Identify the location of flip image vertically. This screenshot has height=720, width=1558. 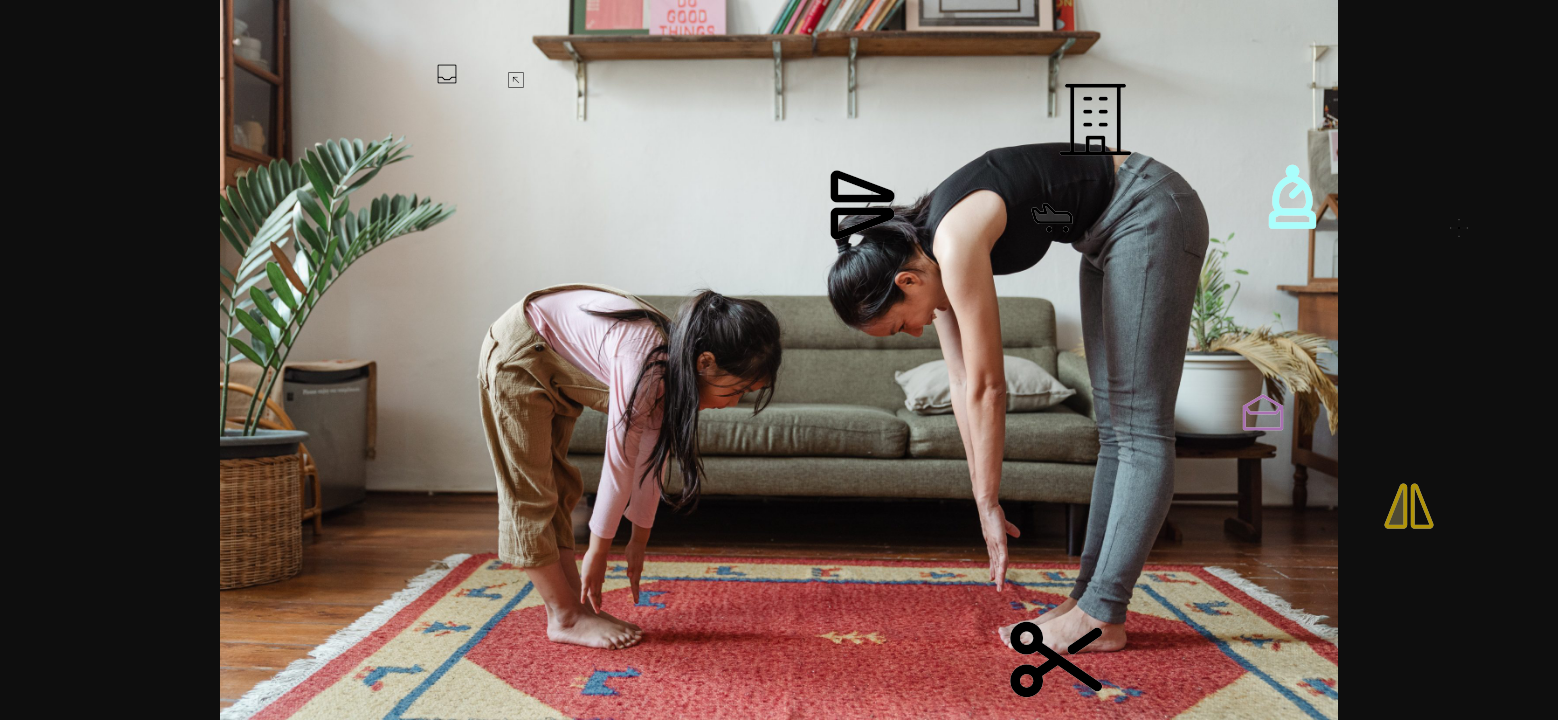
(860, 205).